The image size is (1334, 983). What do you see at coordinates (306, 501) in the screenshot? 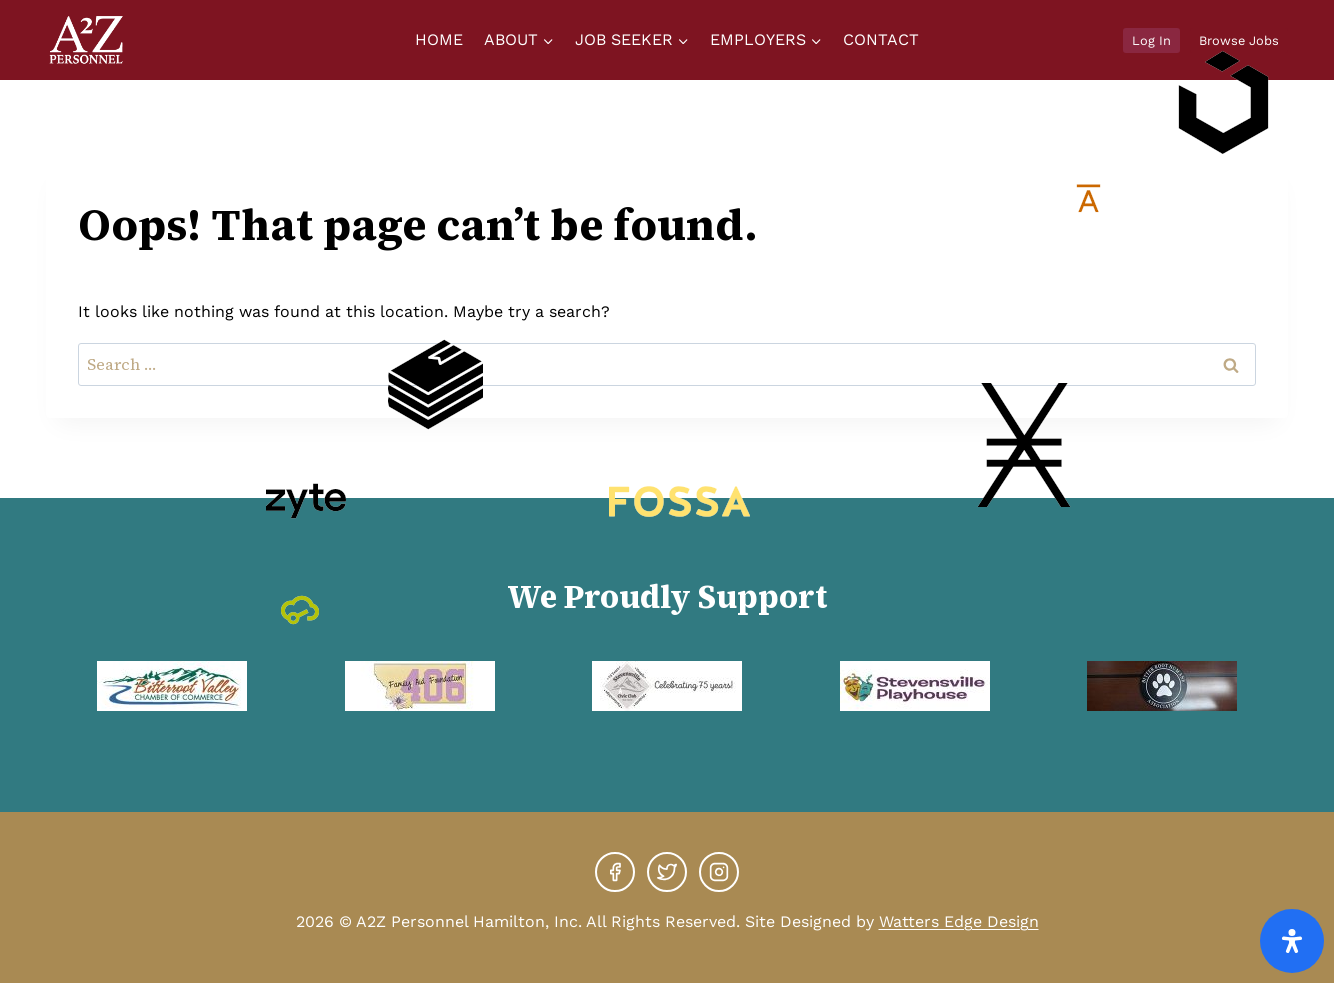
I see `Zyte company logo` at bounding box center [306, 501].